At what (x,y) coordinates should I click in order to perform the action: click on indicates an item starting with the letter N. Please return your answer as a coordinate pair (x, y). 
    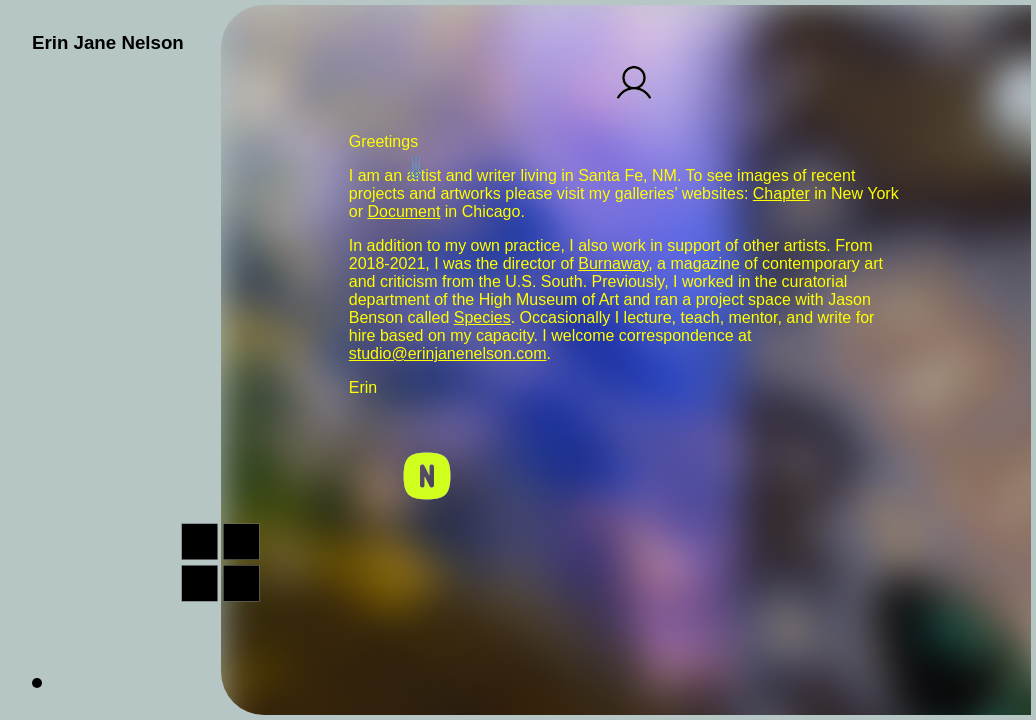
    Looking at the image, I should click on (427, 476).